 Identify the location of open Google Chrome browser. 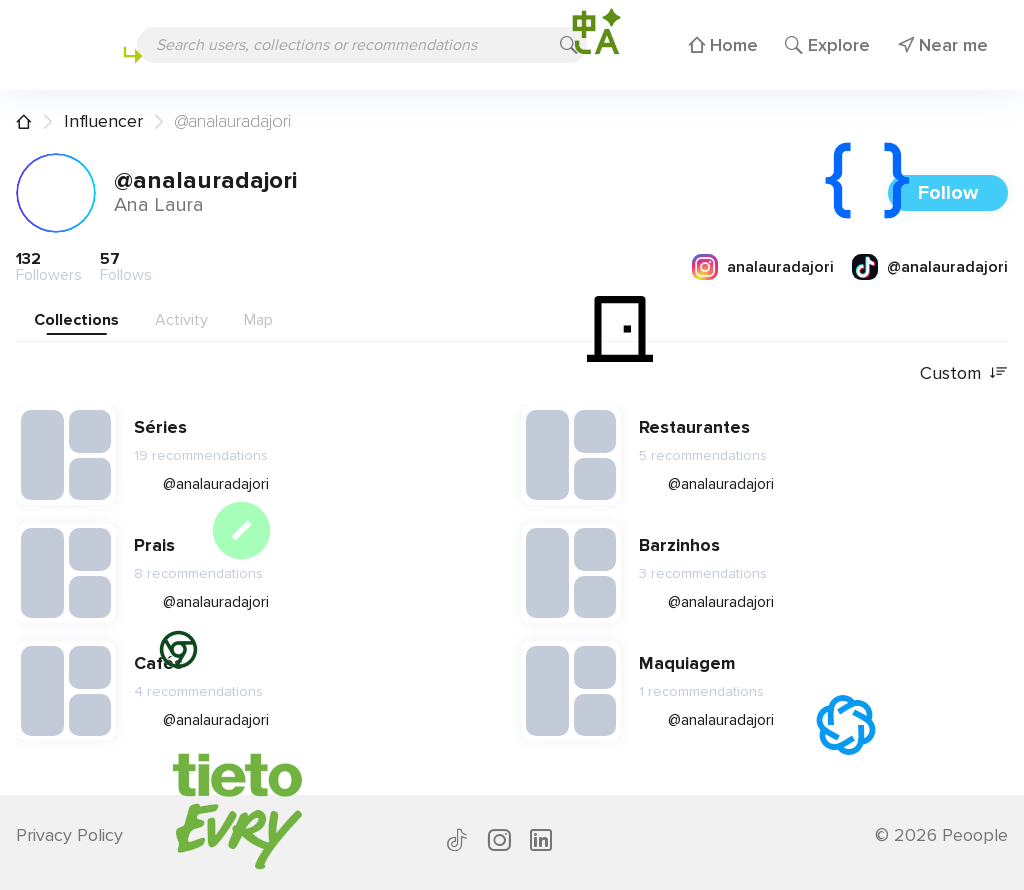
(178, 649).